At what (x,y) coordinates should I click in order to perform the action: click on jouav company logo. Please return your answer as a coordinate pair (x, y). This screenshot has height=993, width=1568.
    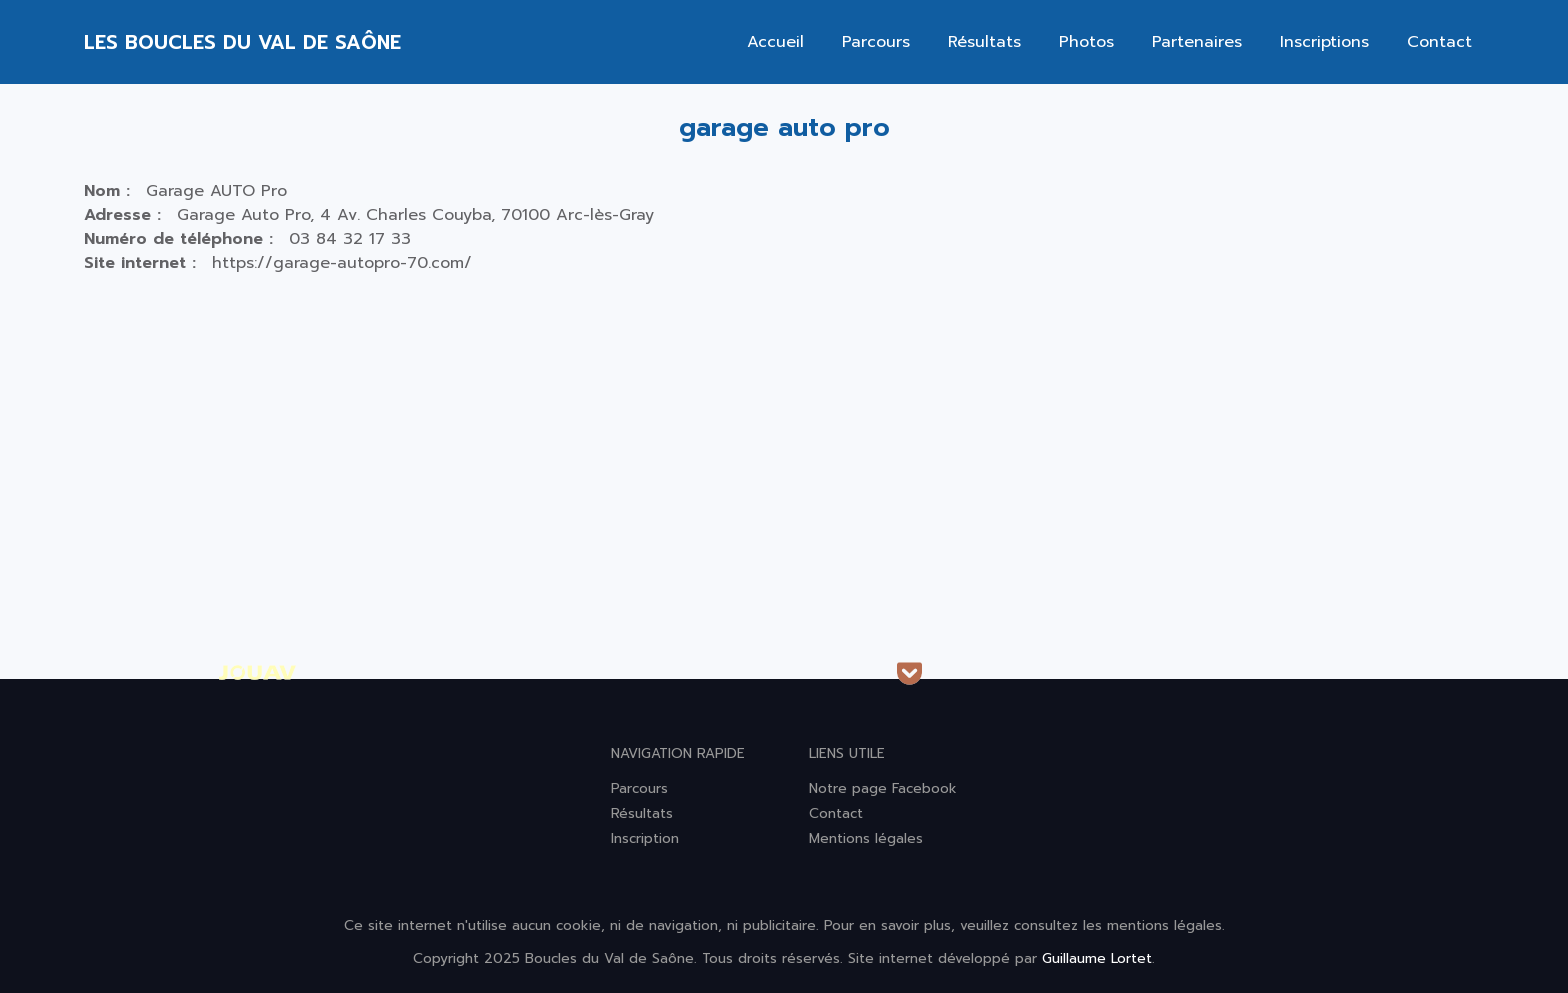
    Looking at the image, I should click on (257, 672).